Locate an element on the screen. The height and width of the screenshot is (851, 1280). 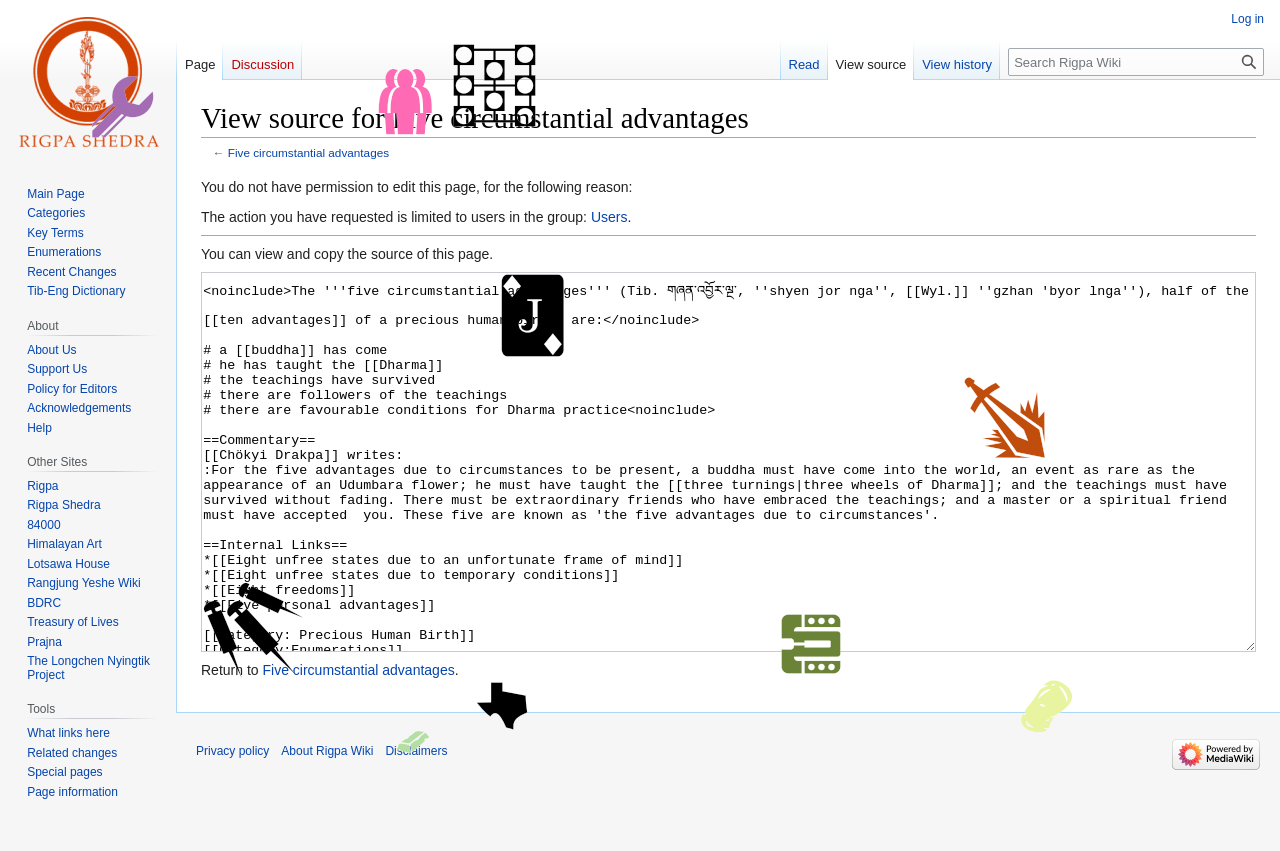
select clay brick as a building material is located at coordinates (413, 742).